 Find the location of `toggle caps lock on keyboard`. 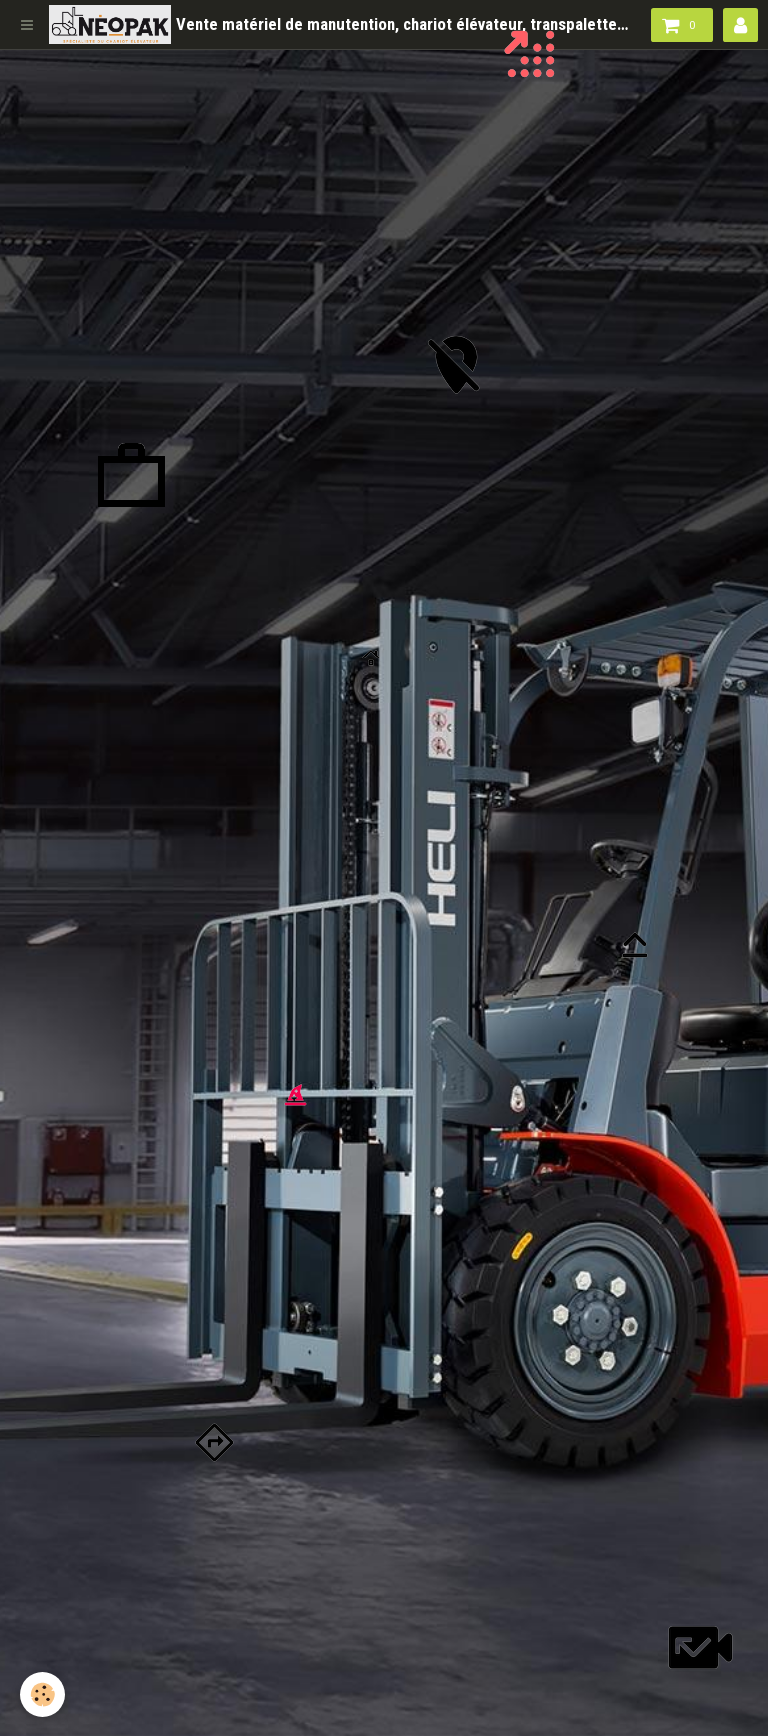

toggle caps lock on keyboard is located at coordinates (635, 945).